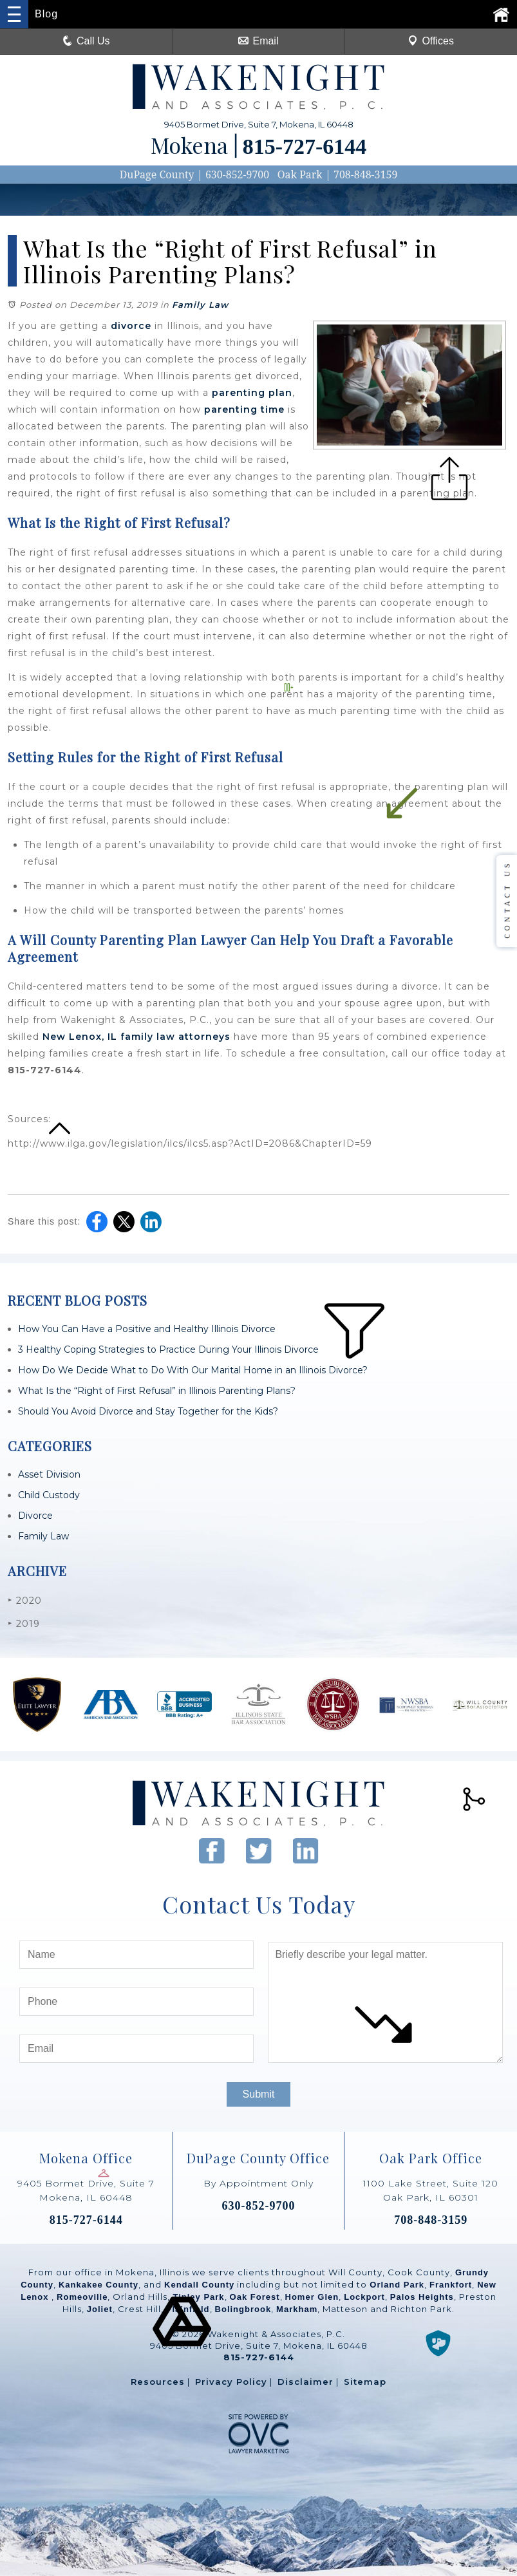  Describe the element at coordinates (59, 1134) in the screenshot. I see `collapse or minimize a panel` at that location.